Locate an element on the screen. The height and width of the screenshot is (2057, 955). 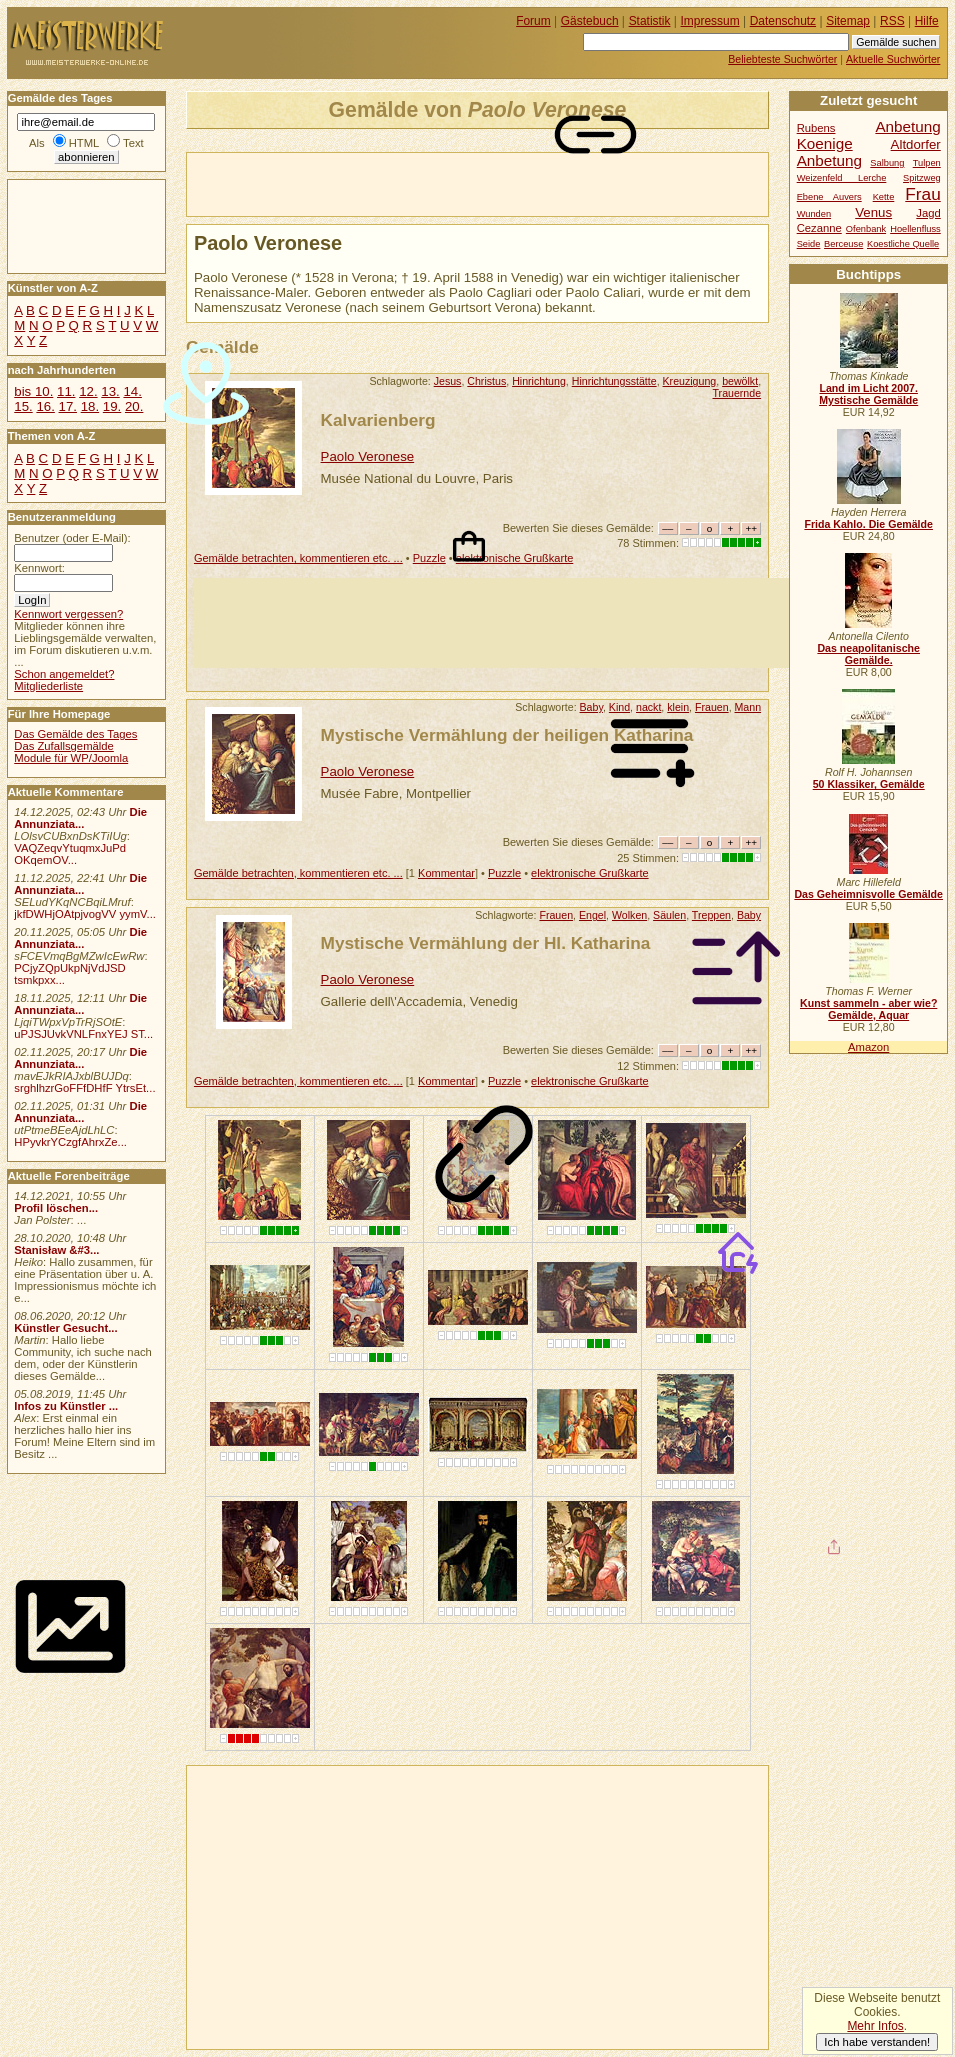
sort items in descending order is located at coordinates (732, 971).